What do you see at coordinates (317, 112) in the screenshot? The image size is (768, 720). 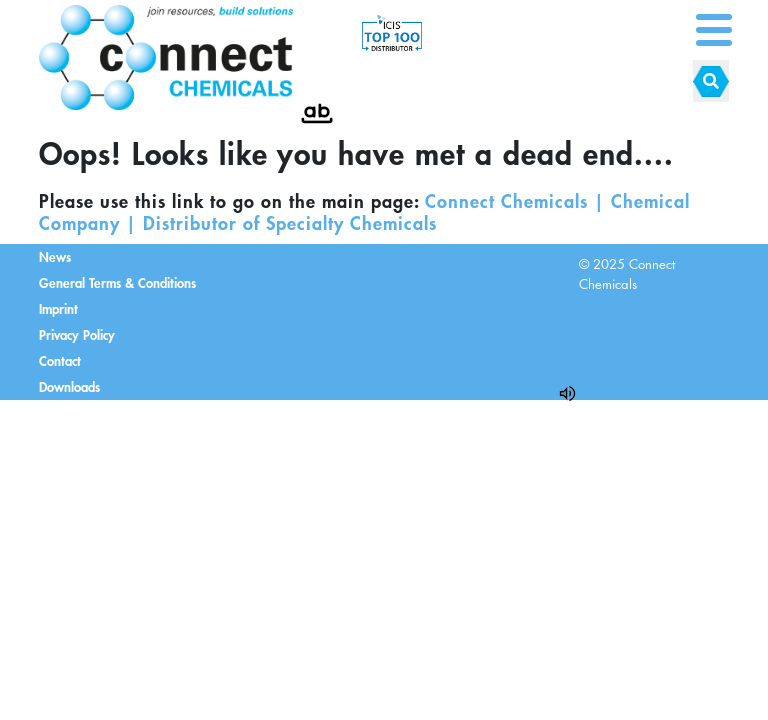 I see `toggle whole word matching in search` at bounding box center [317, 112].